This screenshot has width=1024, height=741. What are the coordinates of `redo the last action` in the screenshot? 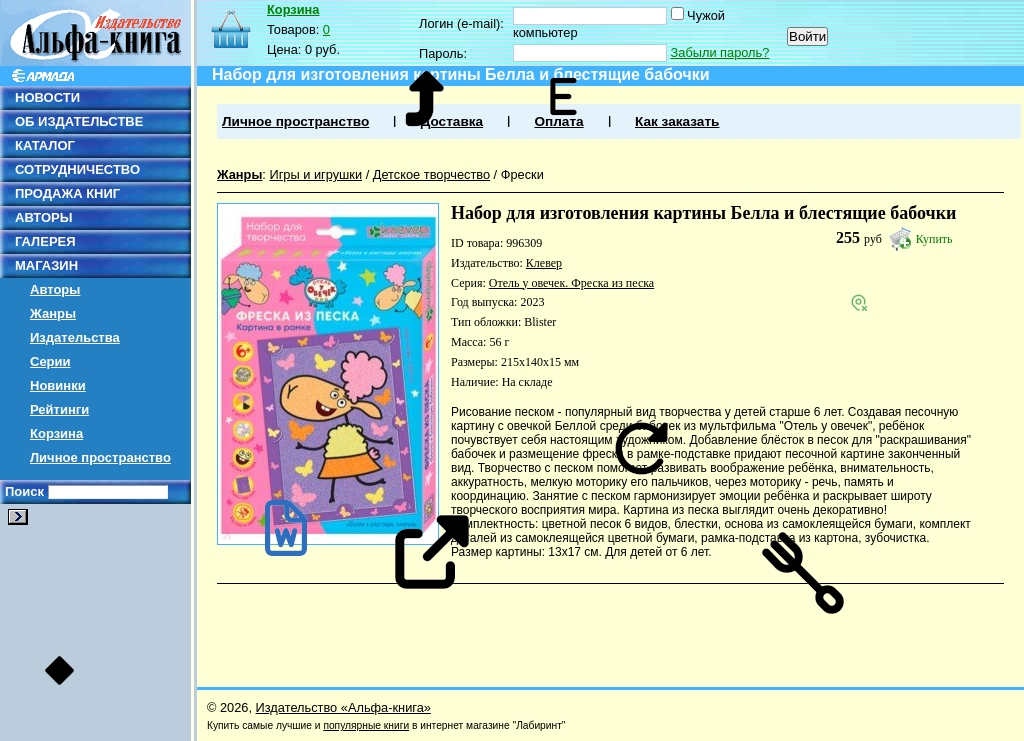 It's located at (641, 448).